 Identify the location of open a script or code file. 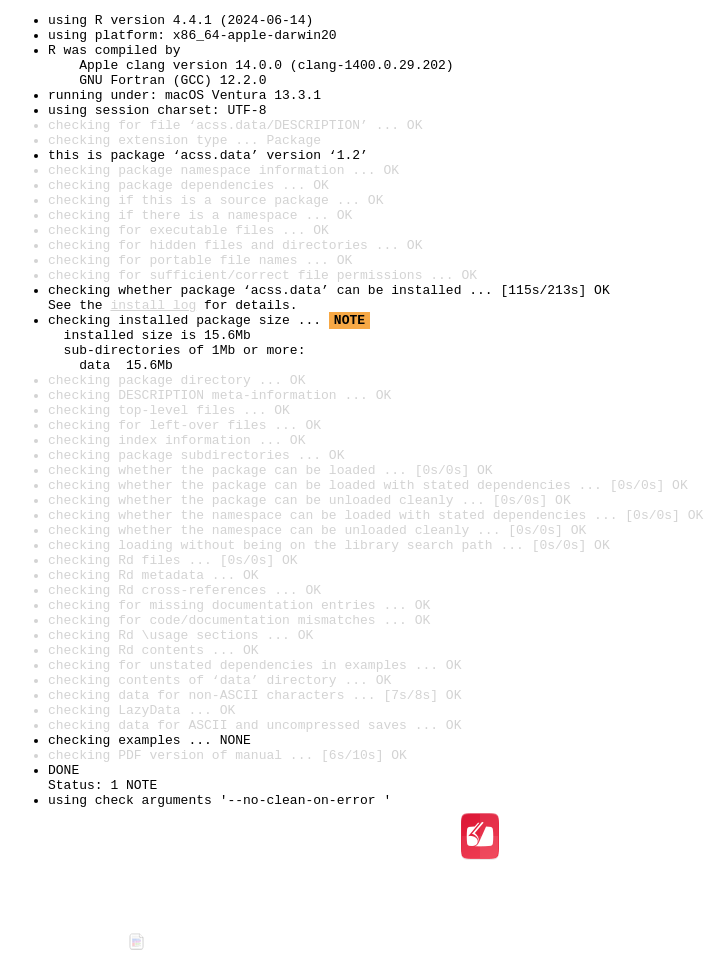
(136, 941).